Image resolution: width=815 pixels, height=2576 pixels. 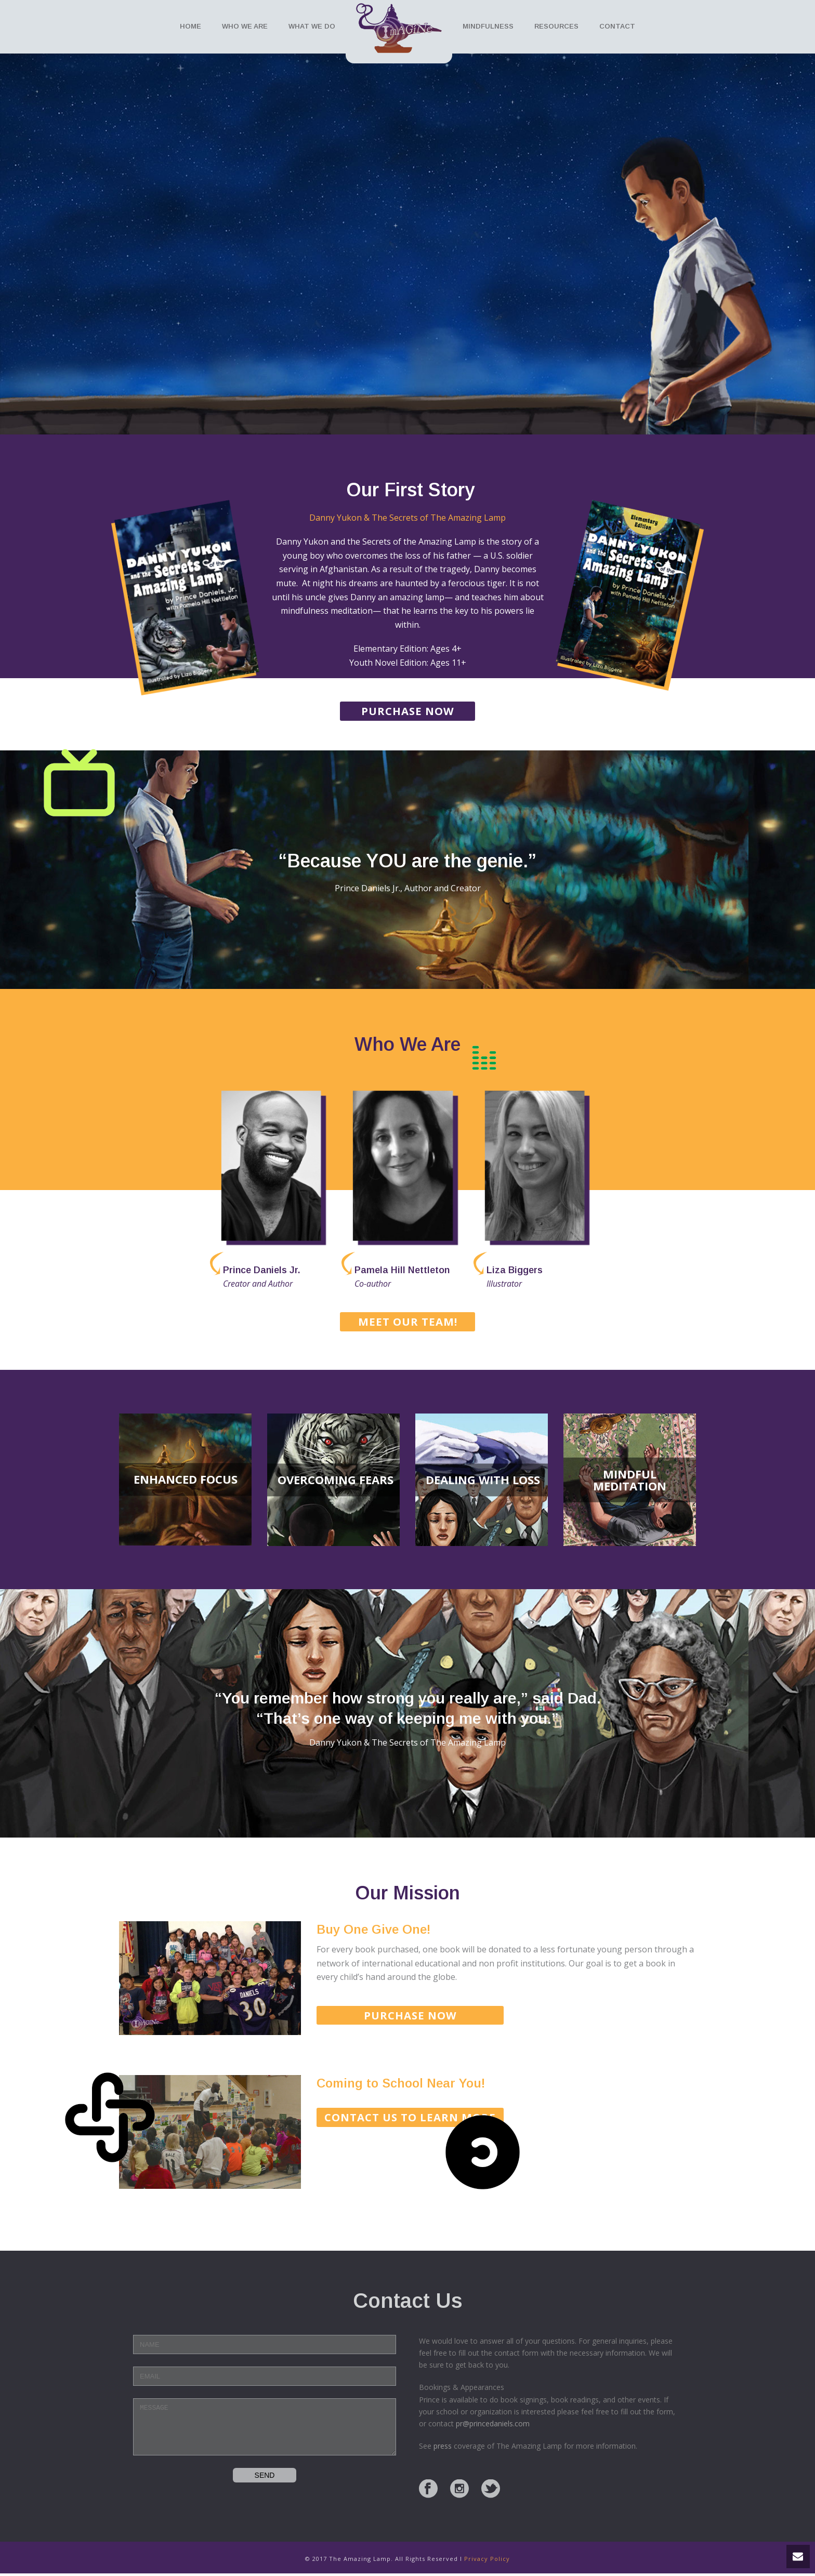 What do you see at coordinates (110, 2117) in the screenshot?
I see `access API application settings` at bounding box center [110, 2117].